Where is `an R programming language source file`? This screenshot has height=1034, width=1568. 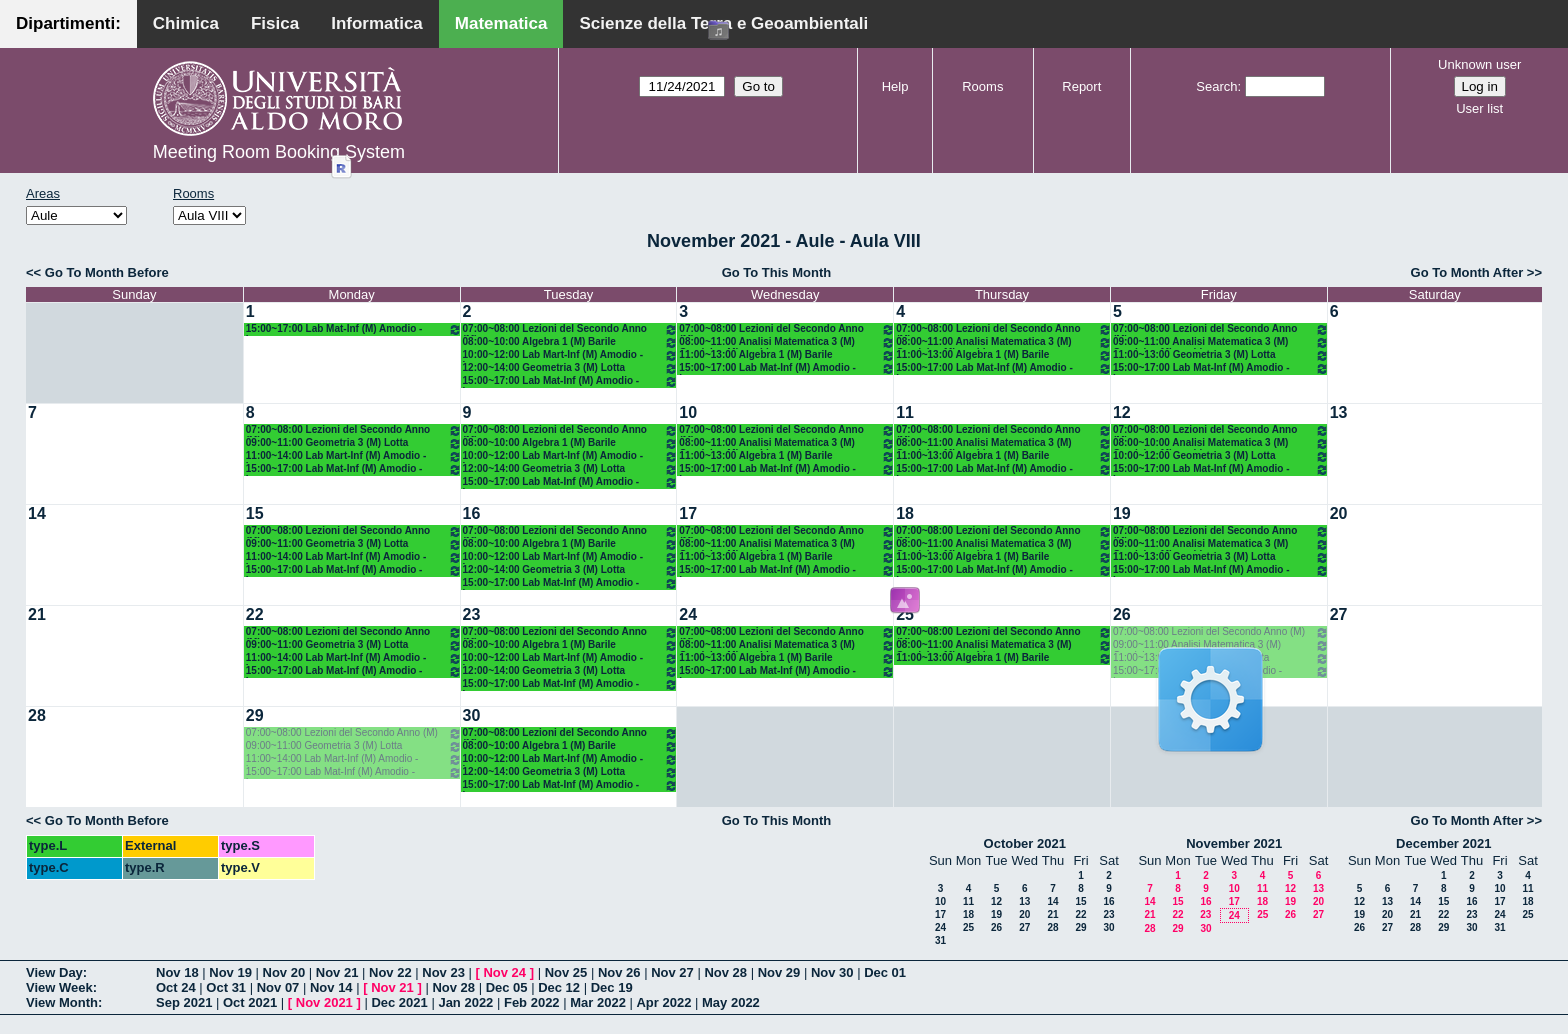 an R programming language source file is located at coordinates (341, 166).